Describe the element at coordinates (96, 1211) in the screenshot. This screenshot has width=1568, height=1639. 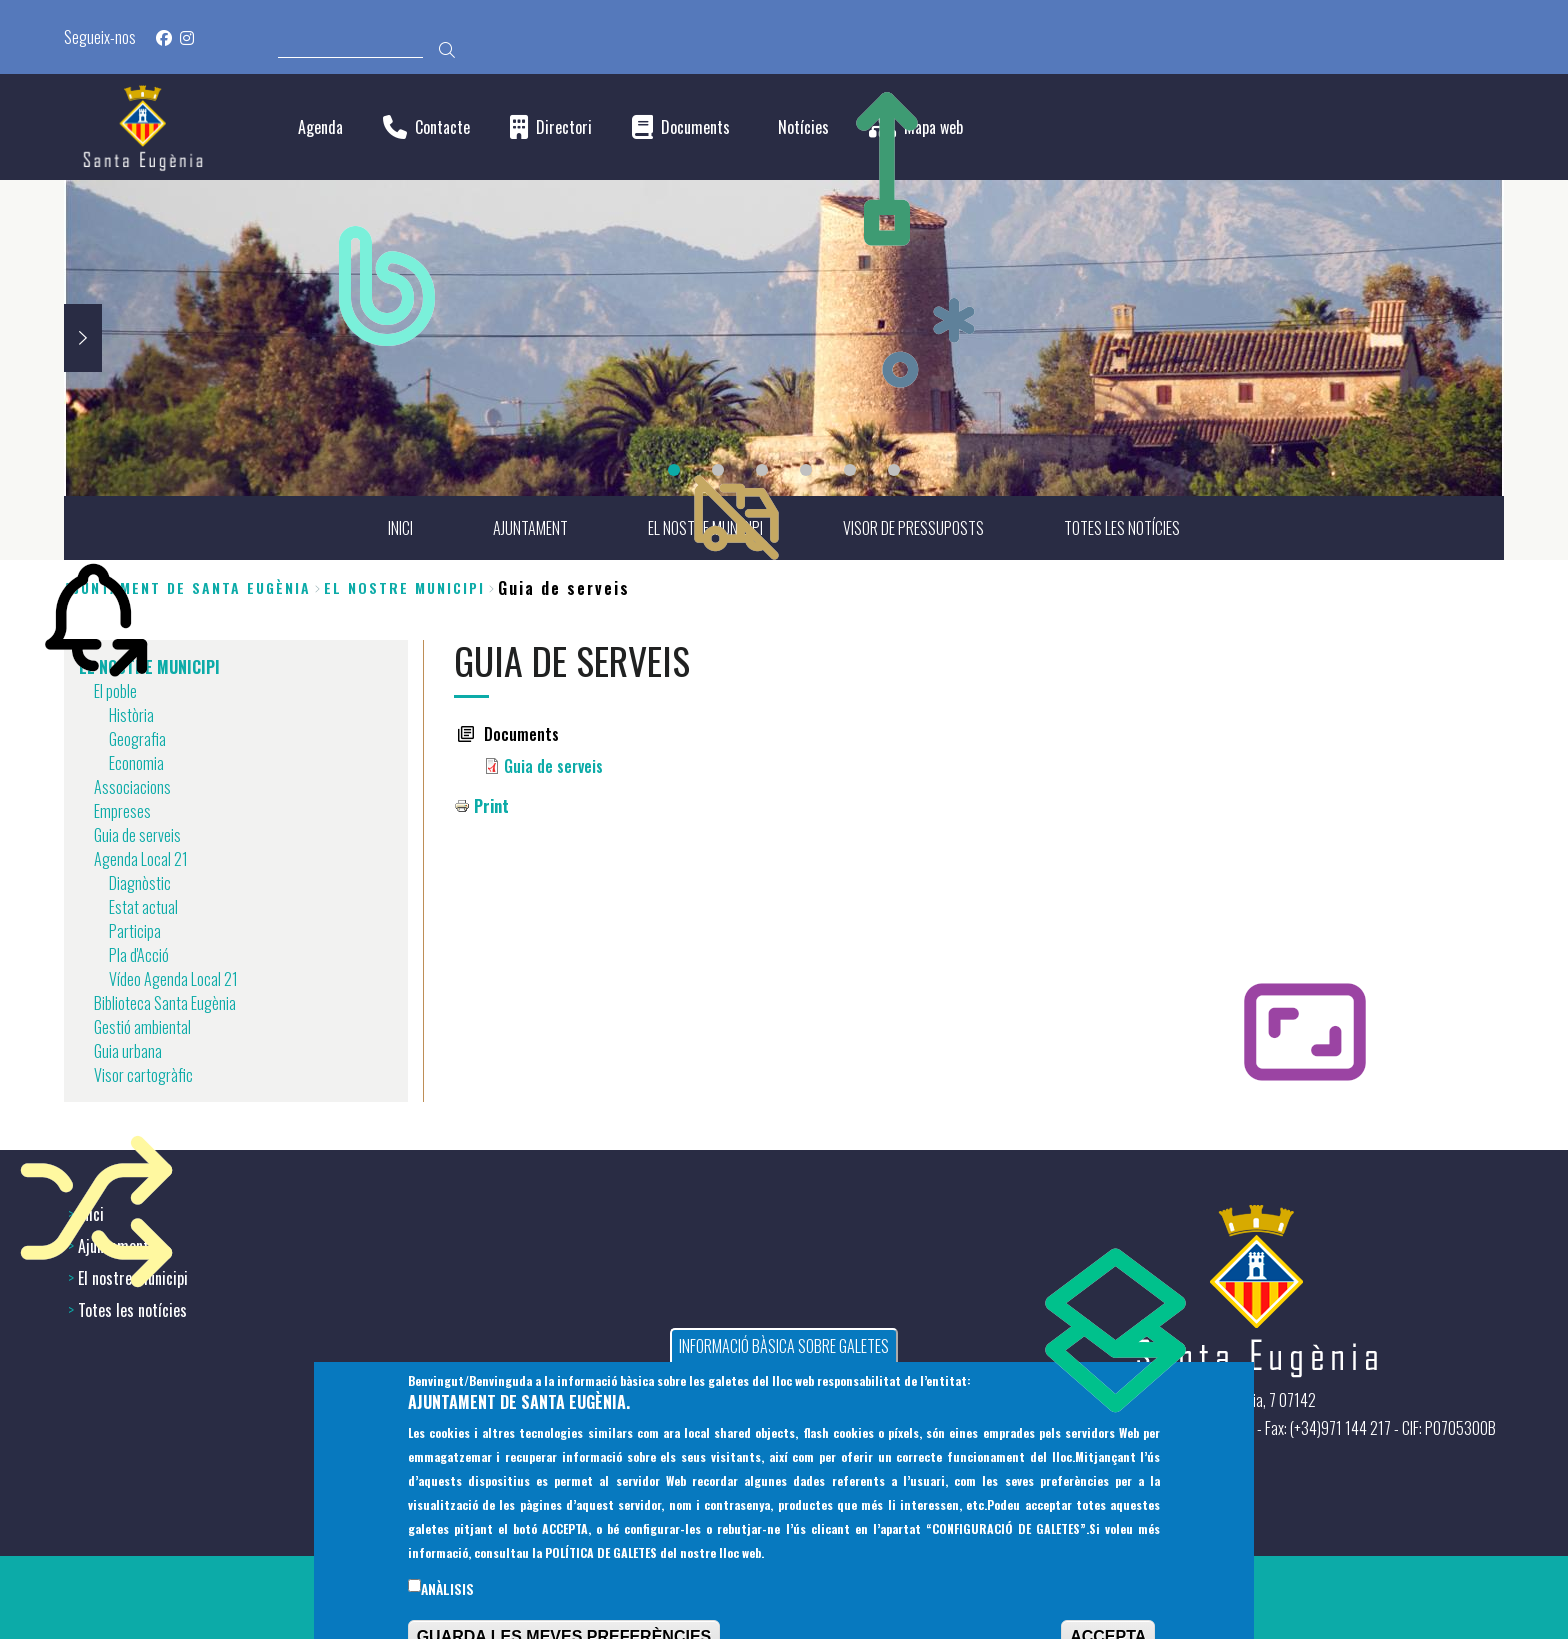
I see `shuffle playlist or queue order` at that location.